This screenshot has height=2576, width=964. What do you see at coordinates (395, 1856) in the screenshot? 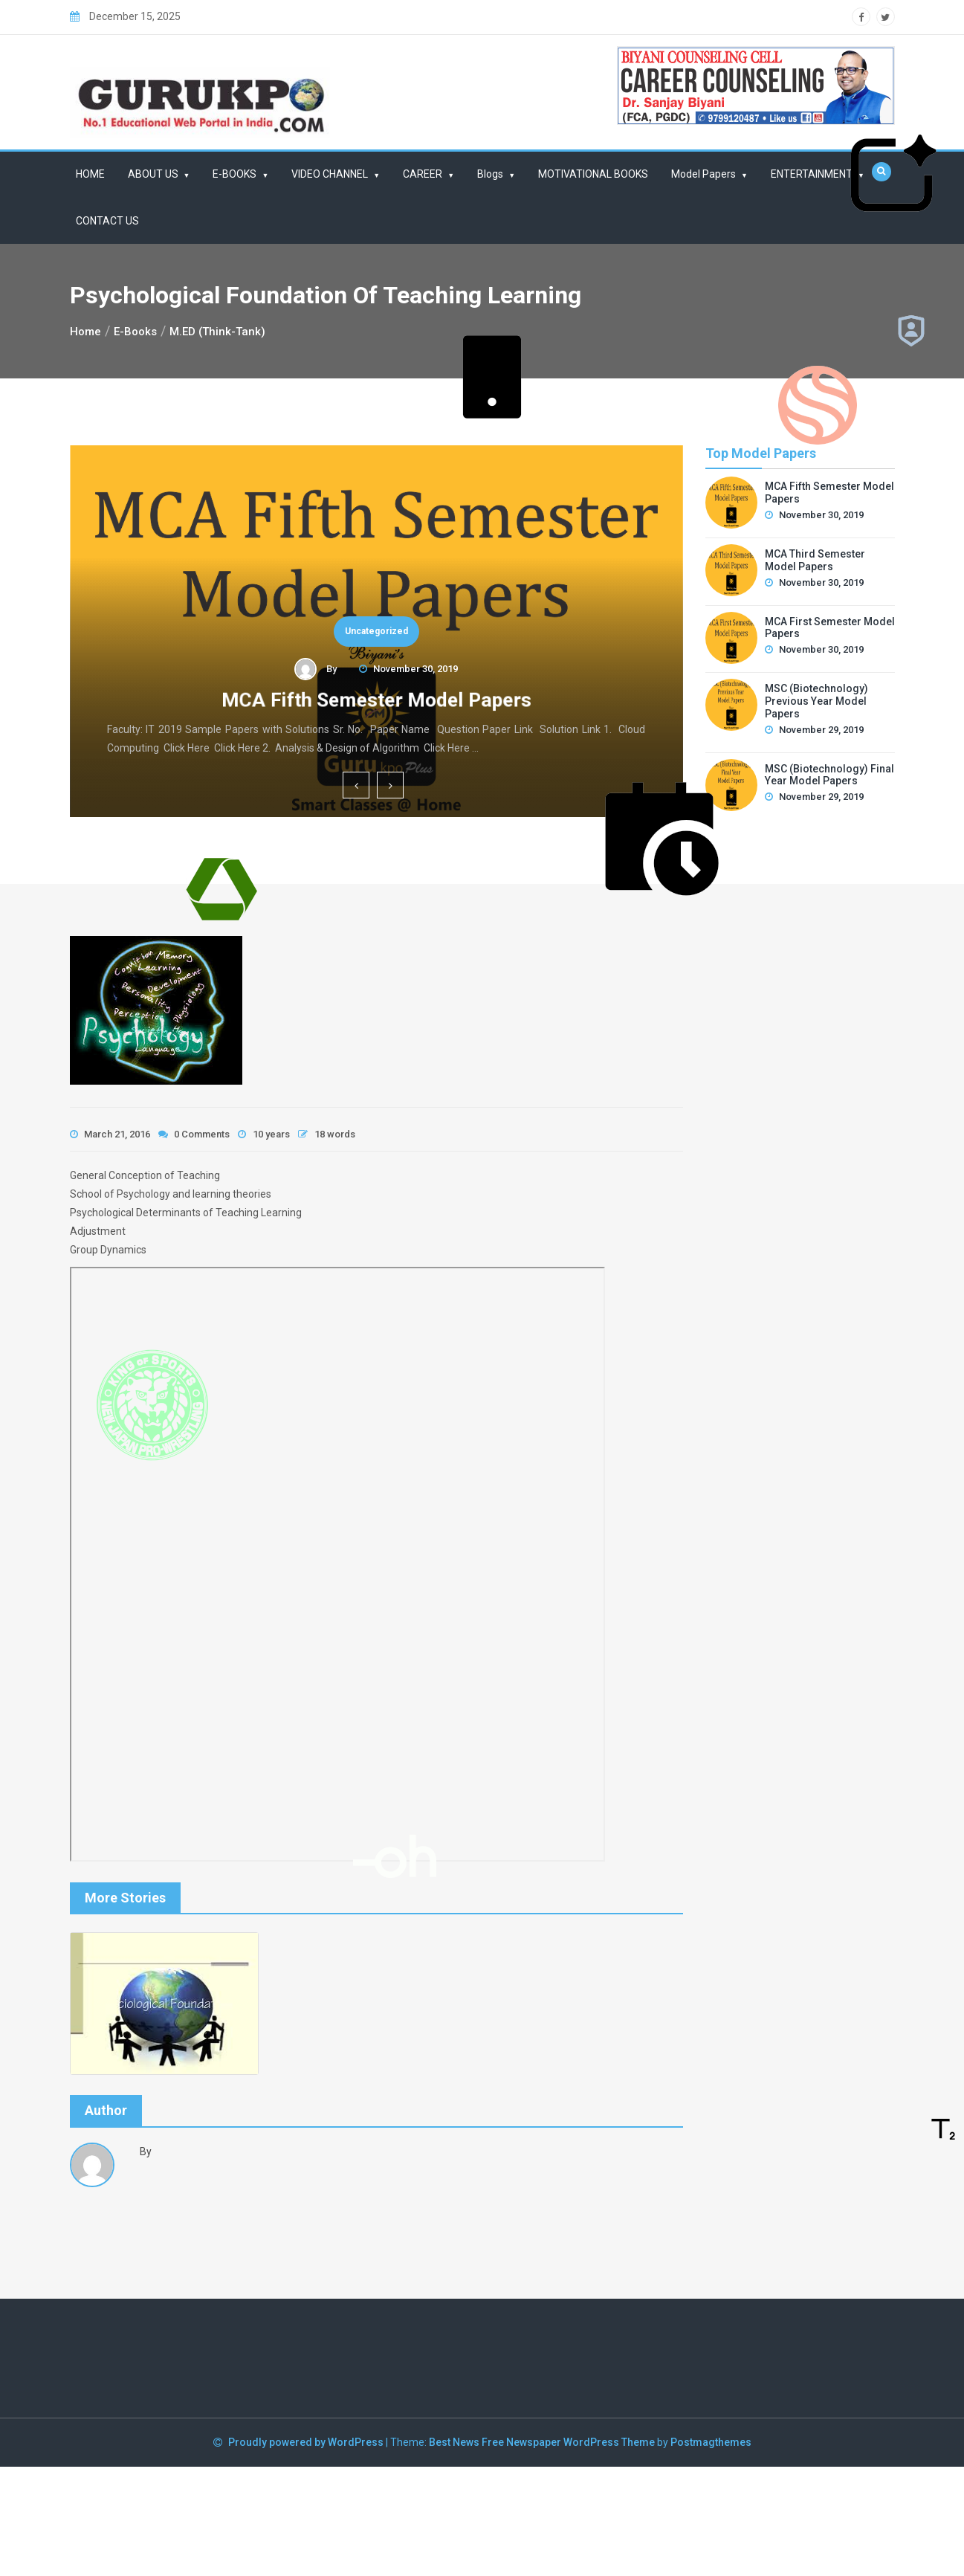
I see `oh dear website monitoring service logo` at bounding box center [395, 1856].